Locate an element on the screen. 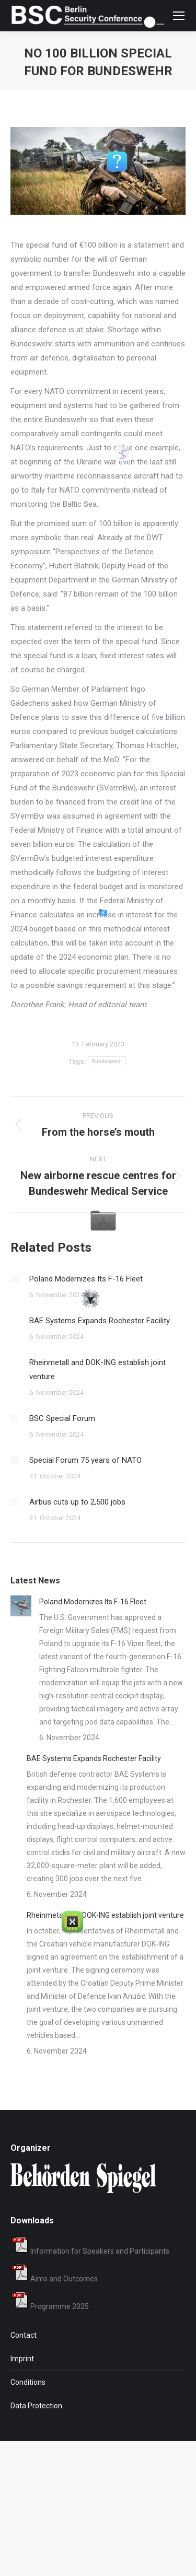 This screenshot has width=196, height=2576. filter or sort media library content is located at coordinates (90, 1299).